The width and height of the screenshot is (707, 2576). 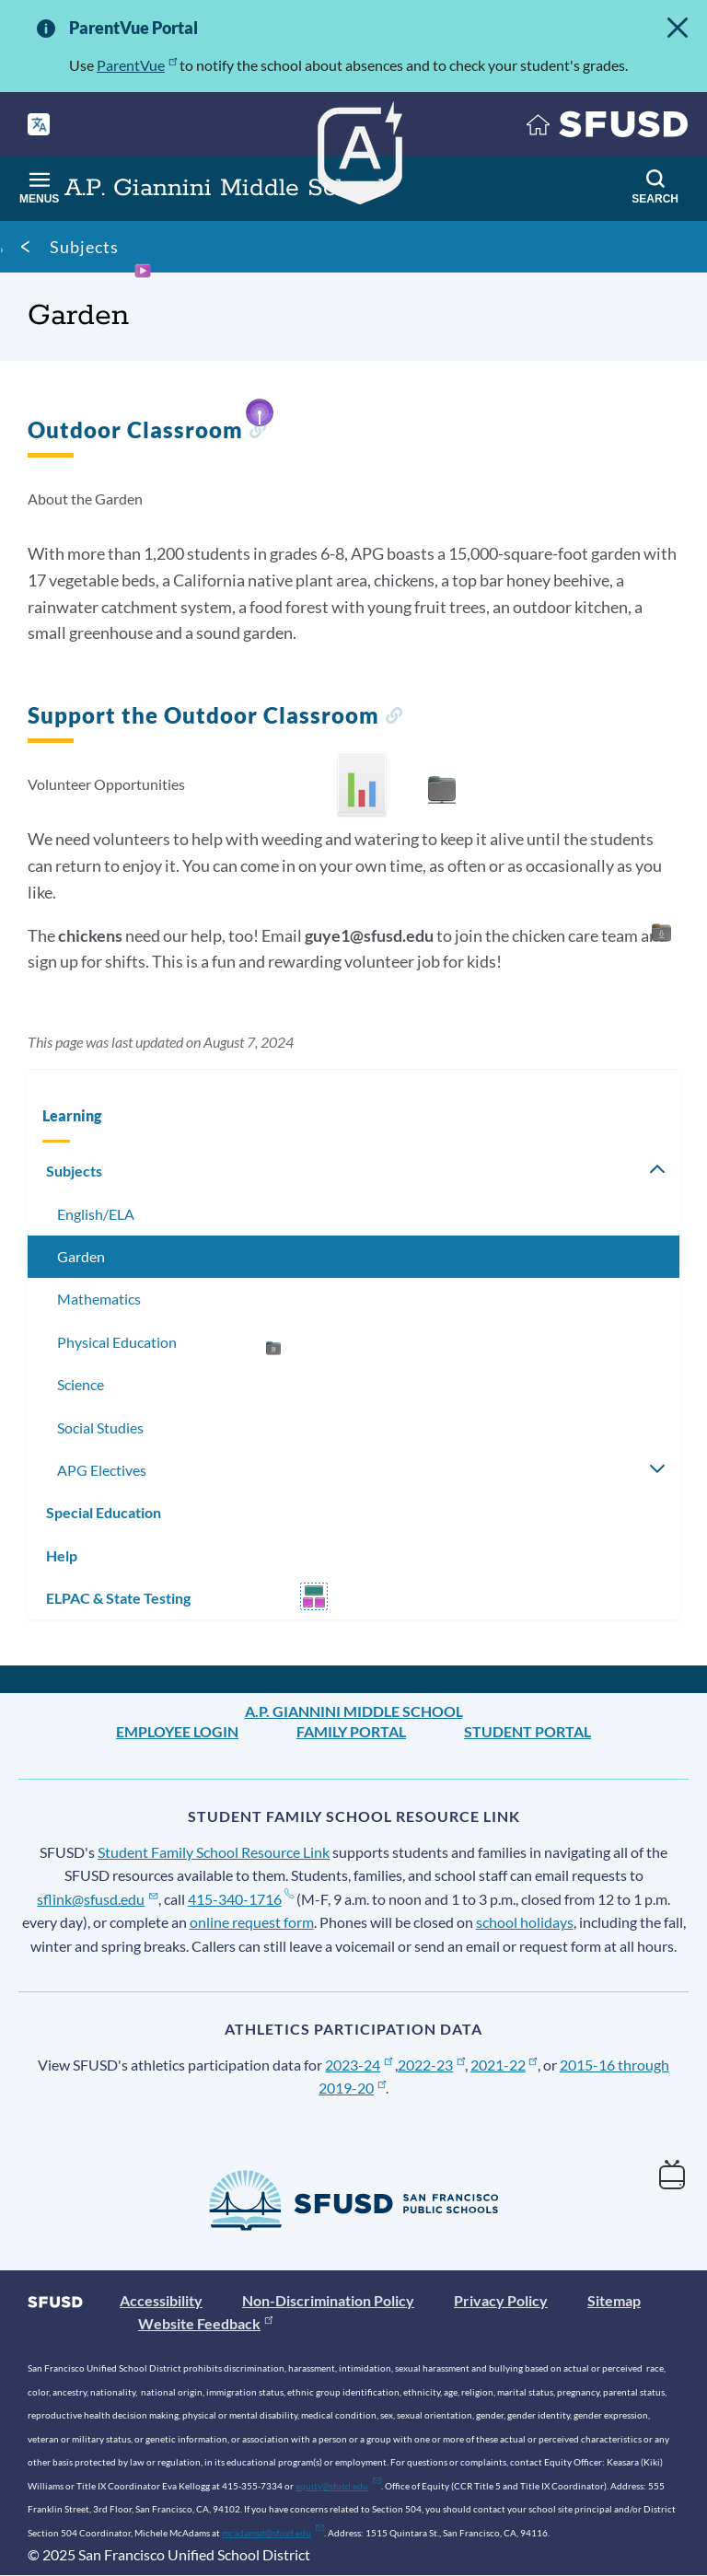 What do you see at coordinates (672, 2175) in the screenshot?
I see `open video player app` at bounding box center [672, 2175].